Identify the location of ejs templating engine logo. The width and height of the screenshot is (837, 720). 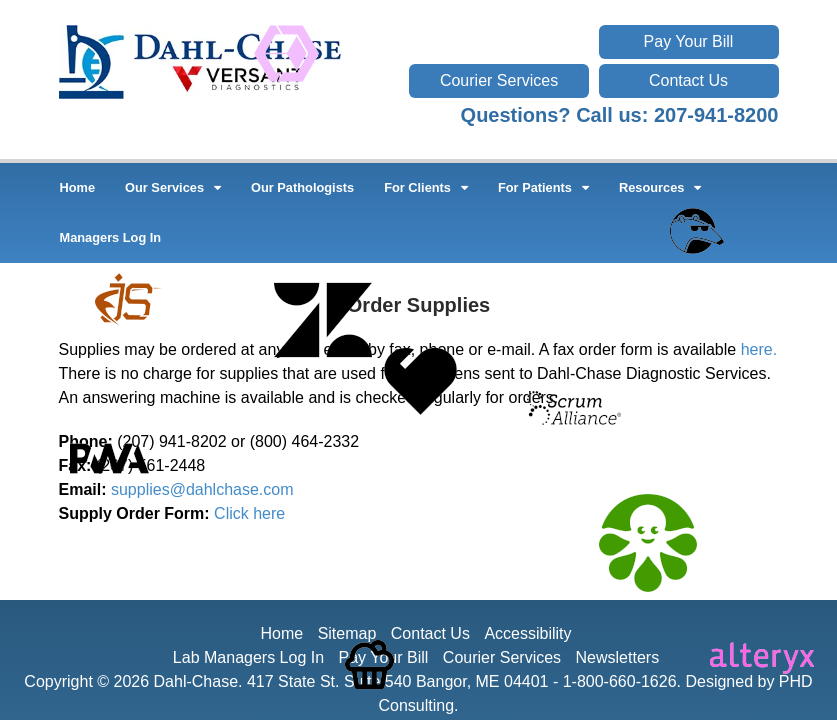
(128, 299).